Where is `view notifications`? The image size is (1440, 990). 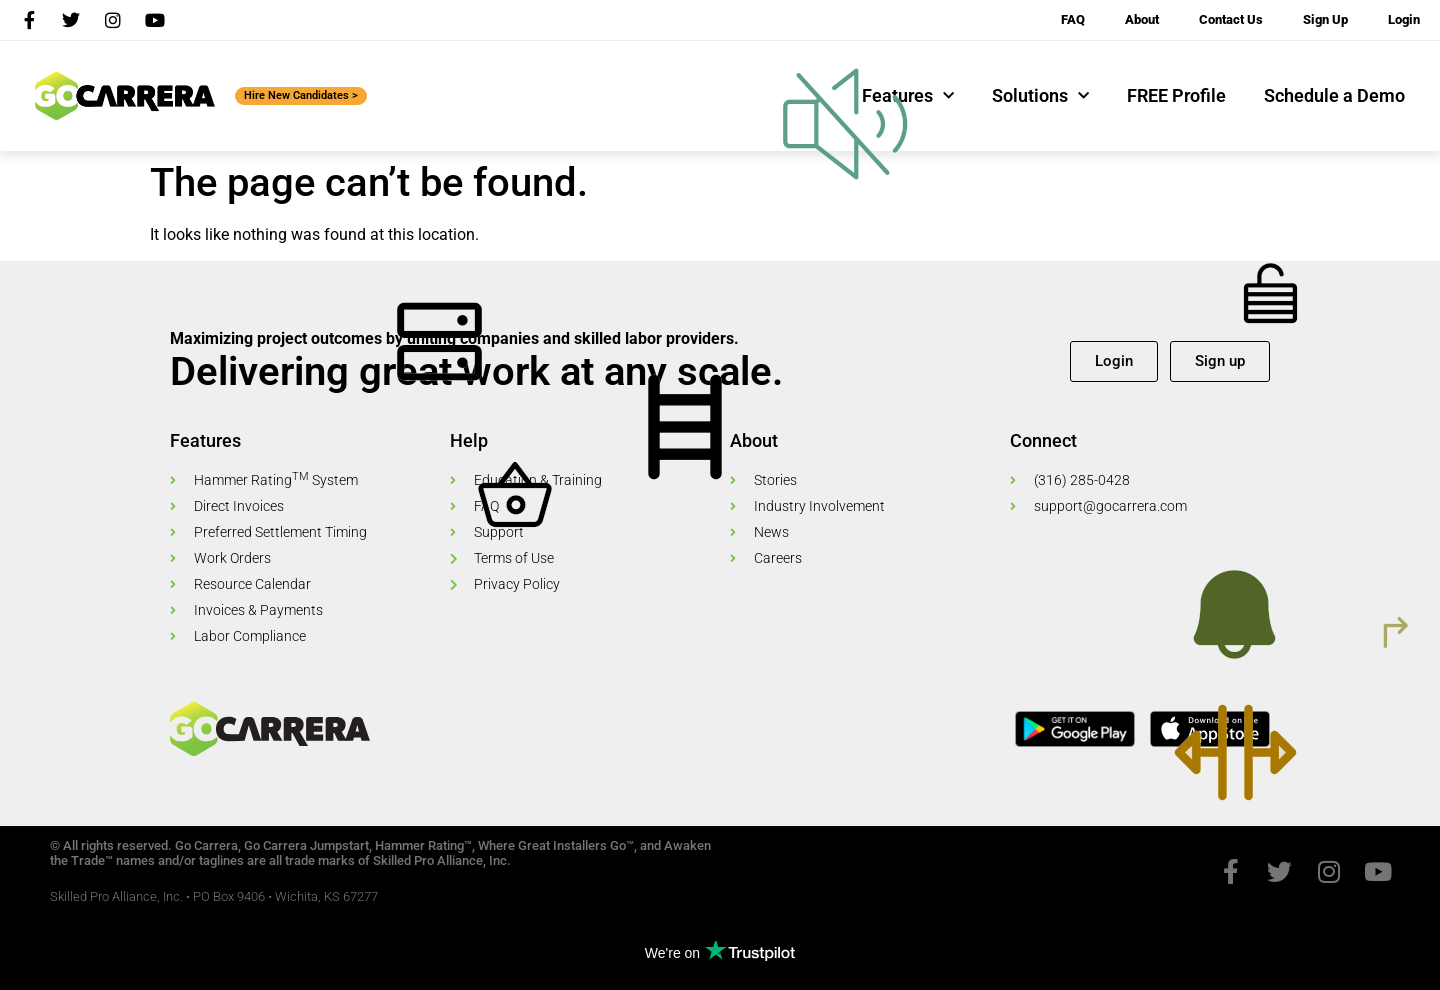 view notifications is located at coordinates (1234, 614).